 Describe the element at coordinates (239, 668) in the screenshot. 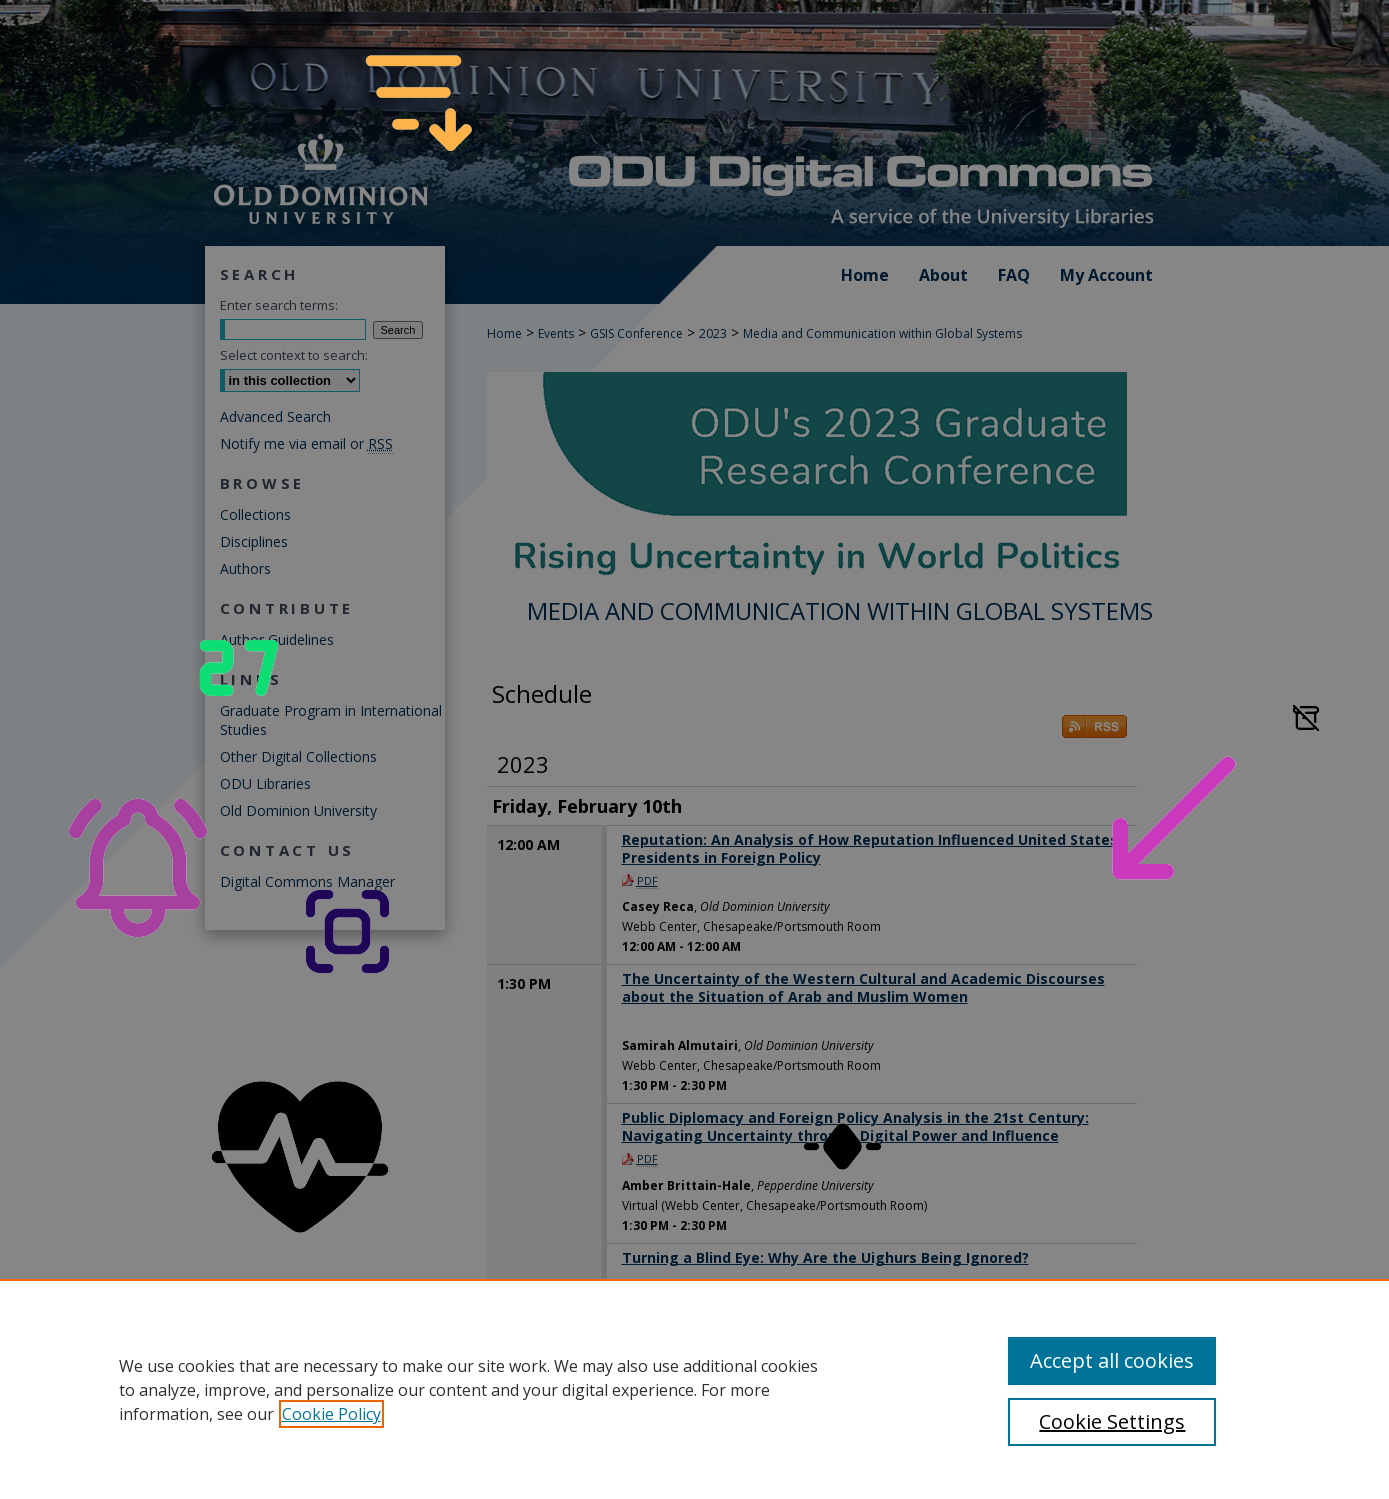

I see `indicates item number 27 in a list or sequence` at that location.